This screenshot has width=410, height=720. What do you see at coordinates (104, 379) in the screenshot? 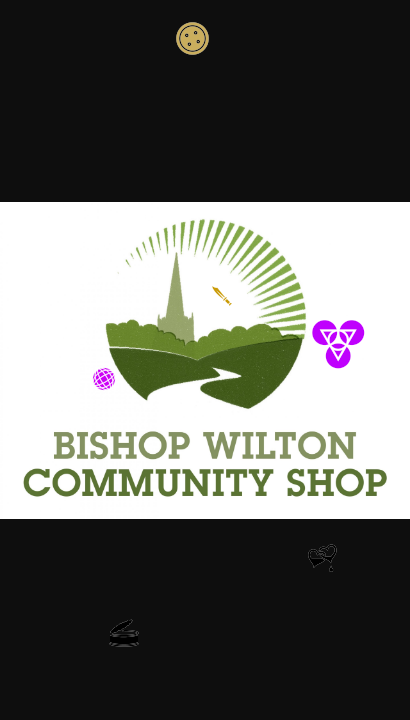
I see `access global or network settings` at bounding box center [104, 379].